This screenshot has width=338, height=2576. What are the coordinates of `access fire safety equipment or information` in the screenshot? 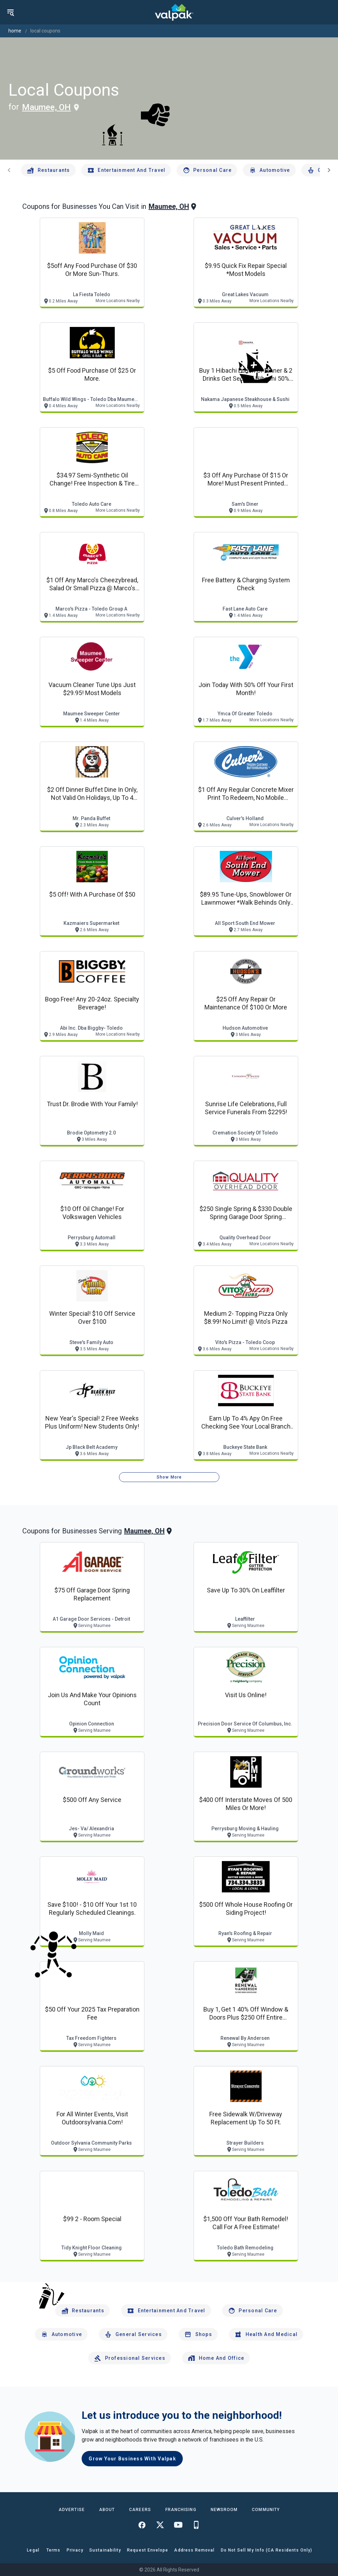 It's located at (52, 2296).